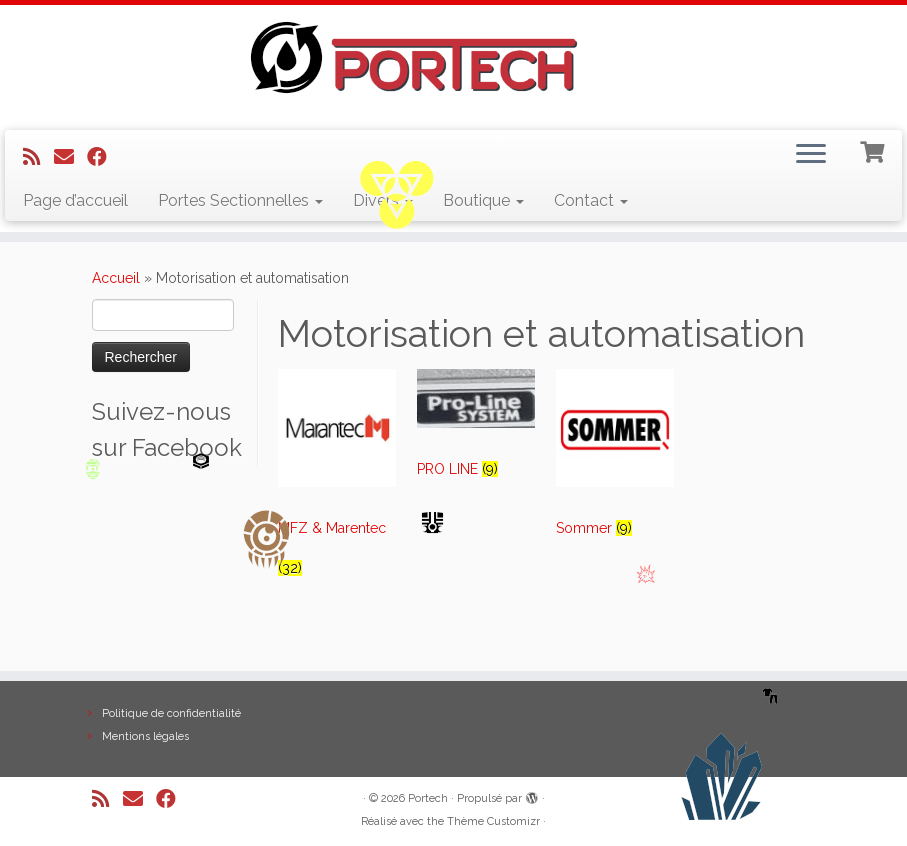 Image resolution: width=907 pixels, height=846 pixels. What do you see at coordinates (201, 461) in the screenshot?
I see `access hardware or mechanical settings` at bounding box center [201, 461].